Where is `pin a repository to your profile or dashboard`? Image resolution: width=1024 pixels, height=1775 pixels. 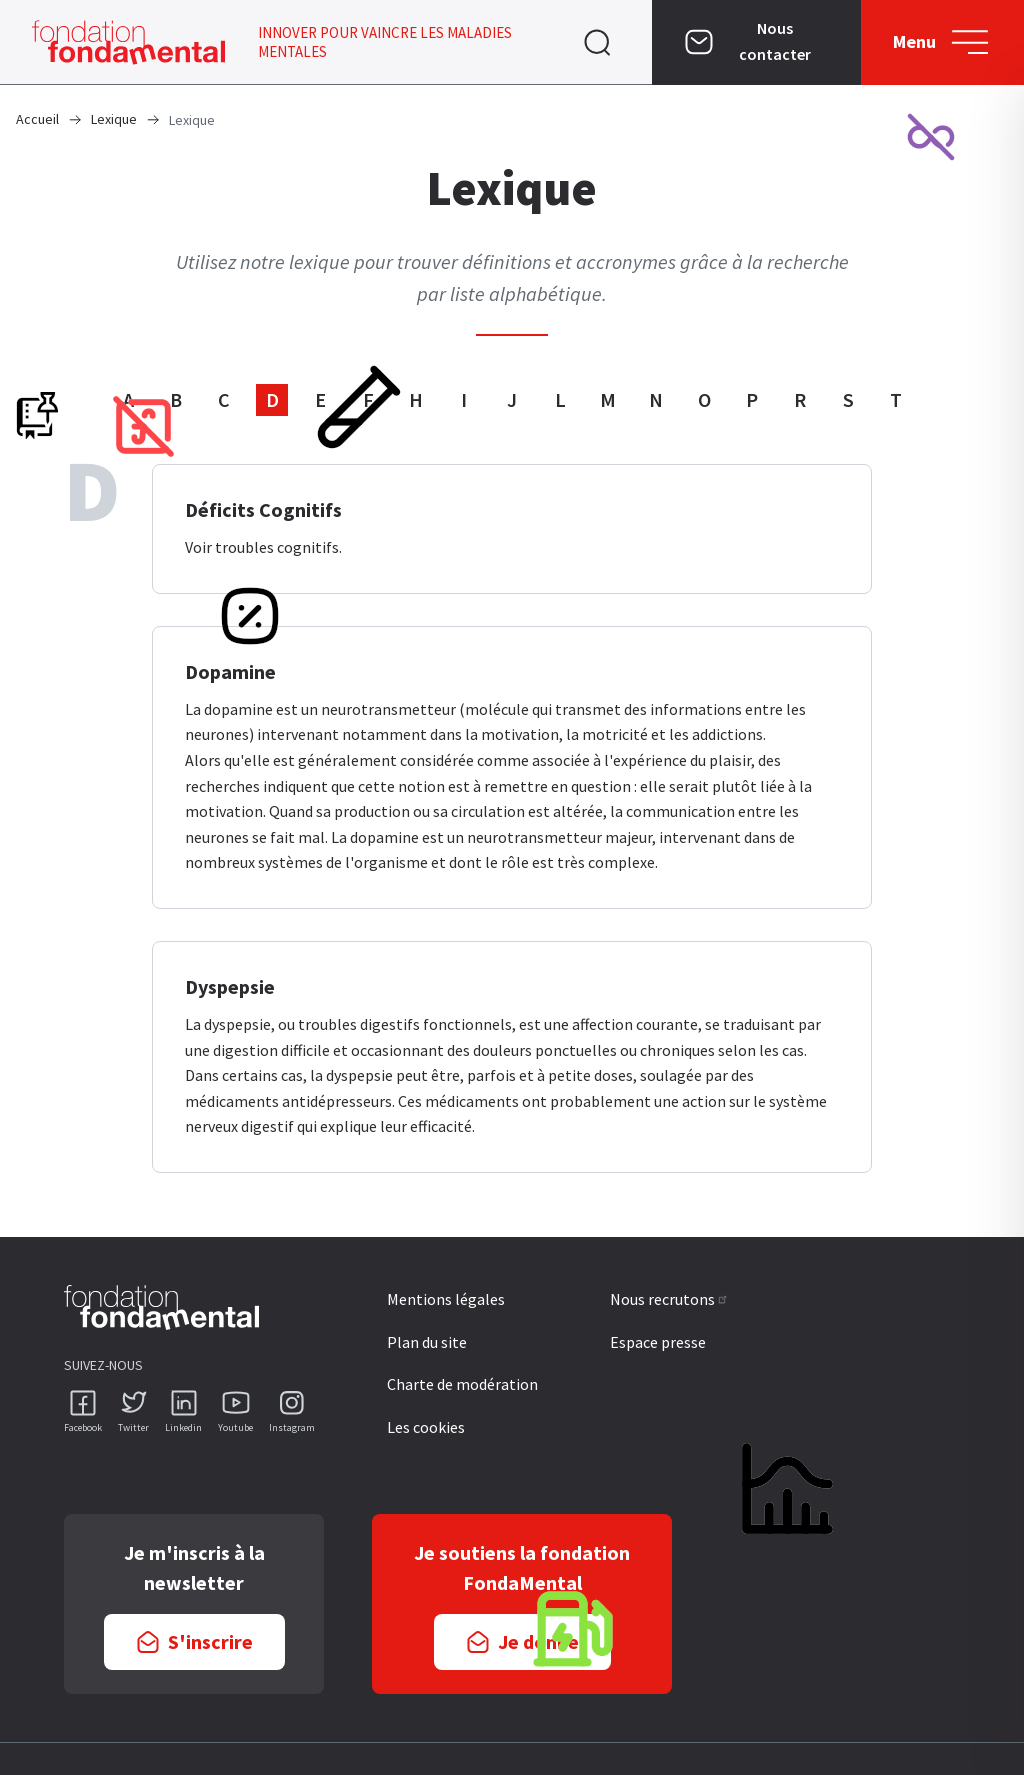 pin a repository to your profile or dashboard is located at coordinates (34, 415).